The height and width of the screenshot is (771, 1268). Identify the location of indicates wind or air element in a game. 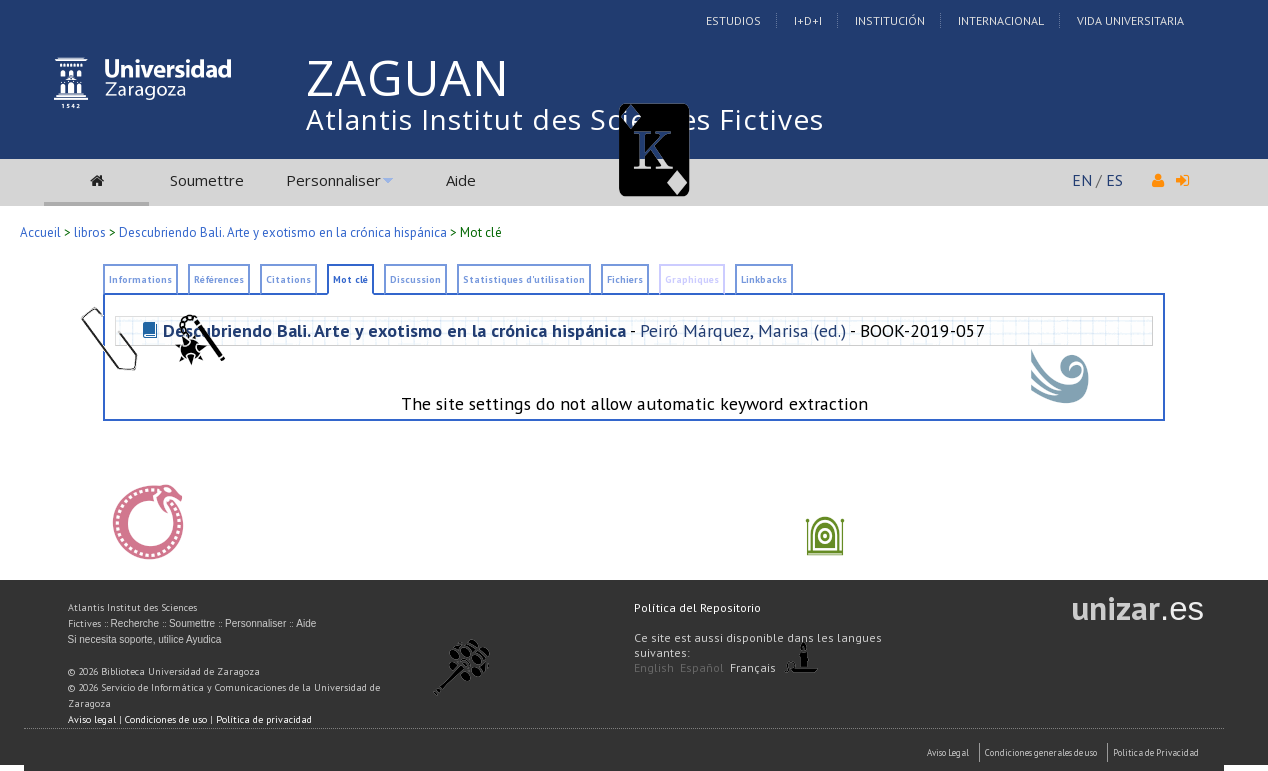
(1060, 377).